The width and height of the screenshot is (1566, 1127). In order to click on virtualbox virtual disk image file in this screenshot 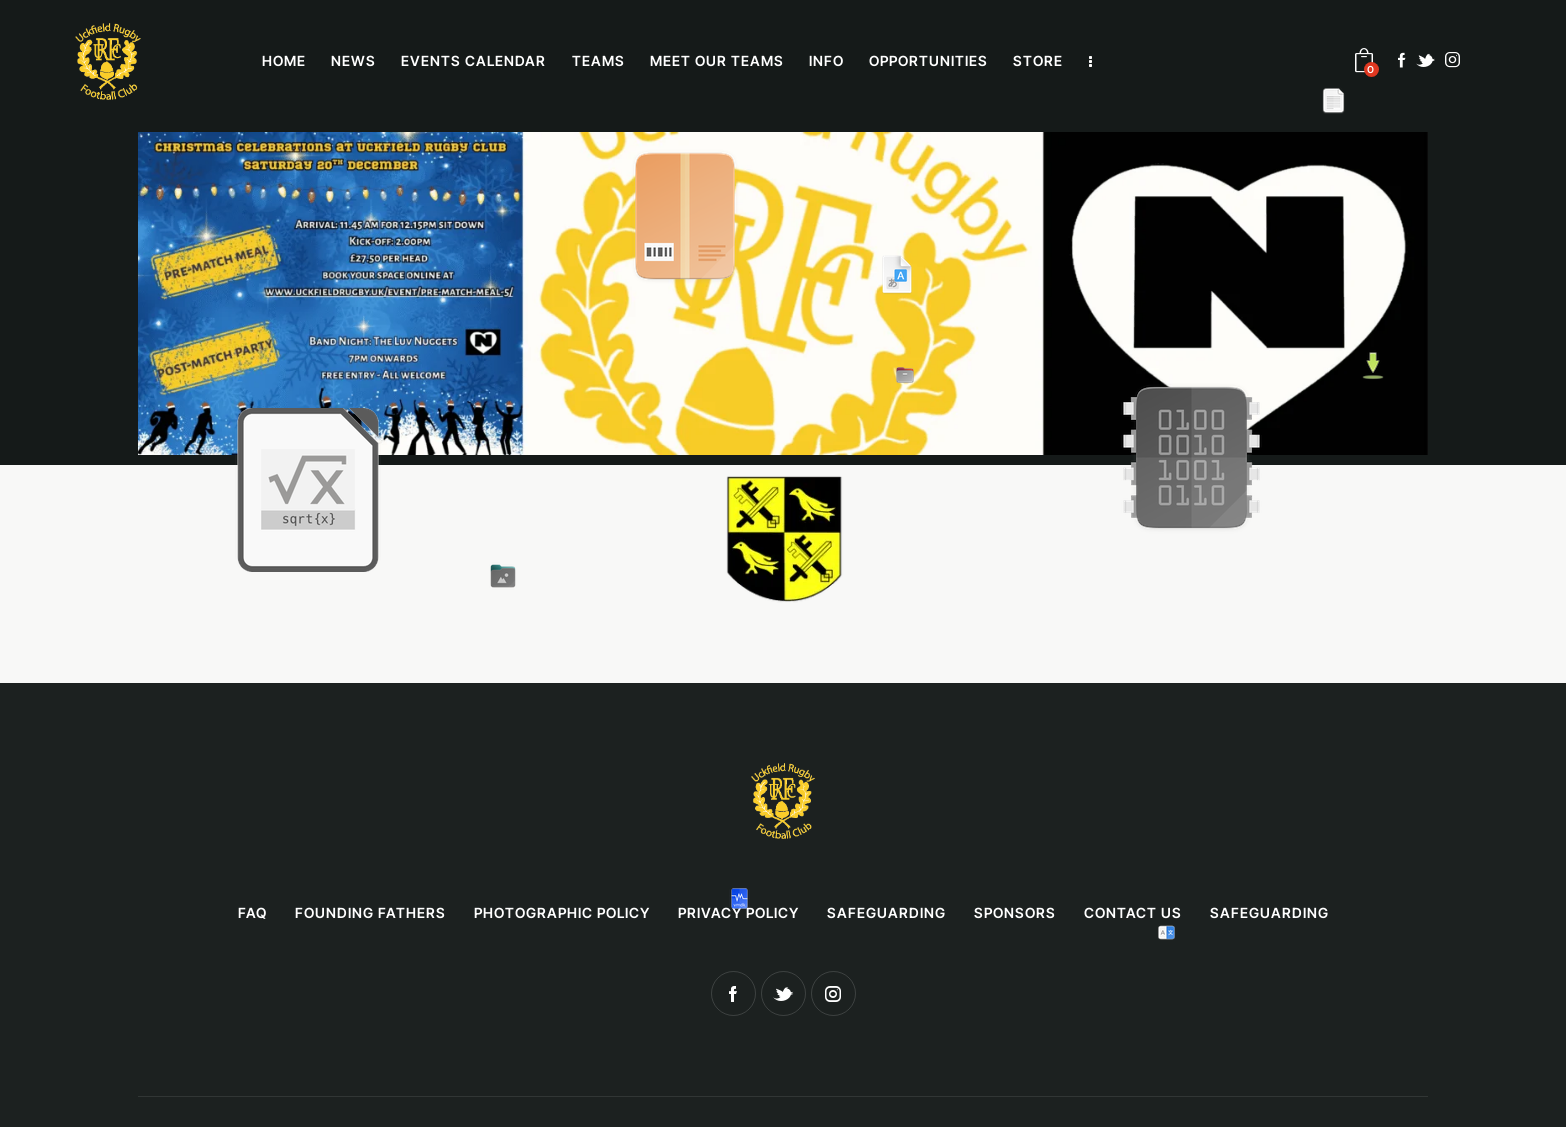, I will do `click(739, 898)`.